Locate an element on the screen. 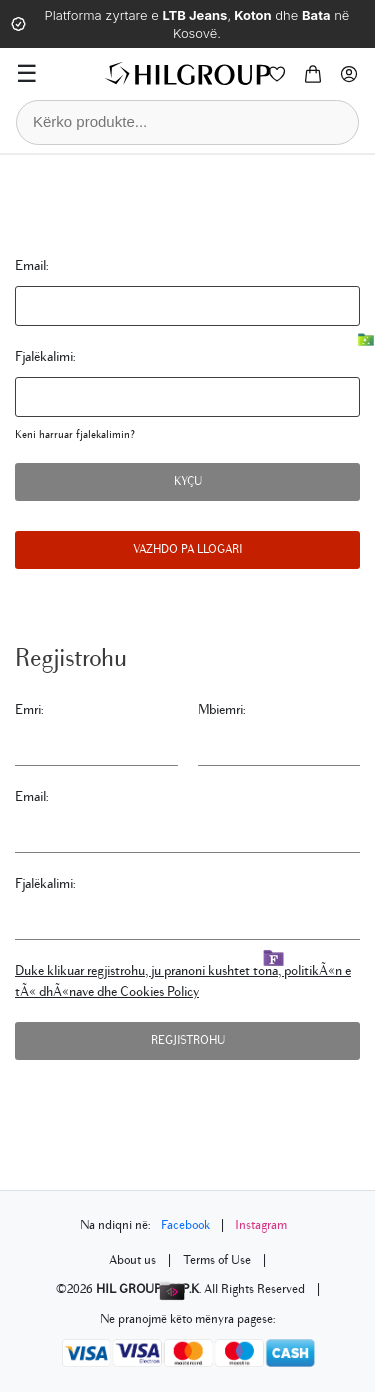 This screenshot has width=375, height=1392. folder containing fortran source code files is located at coordinates (273, 958).